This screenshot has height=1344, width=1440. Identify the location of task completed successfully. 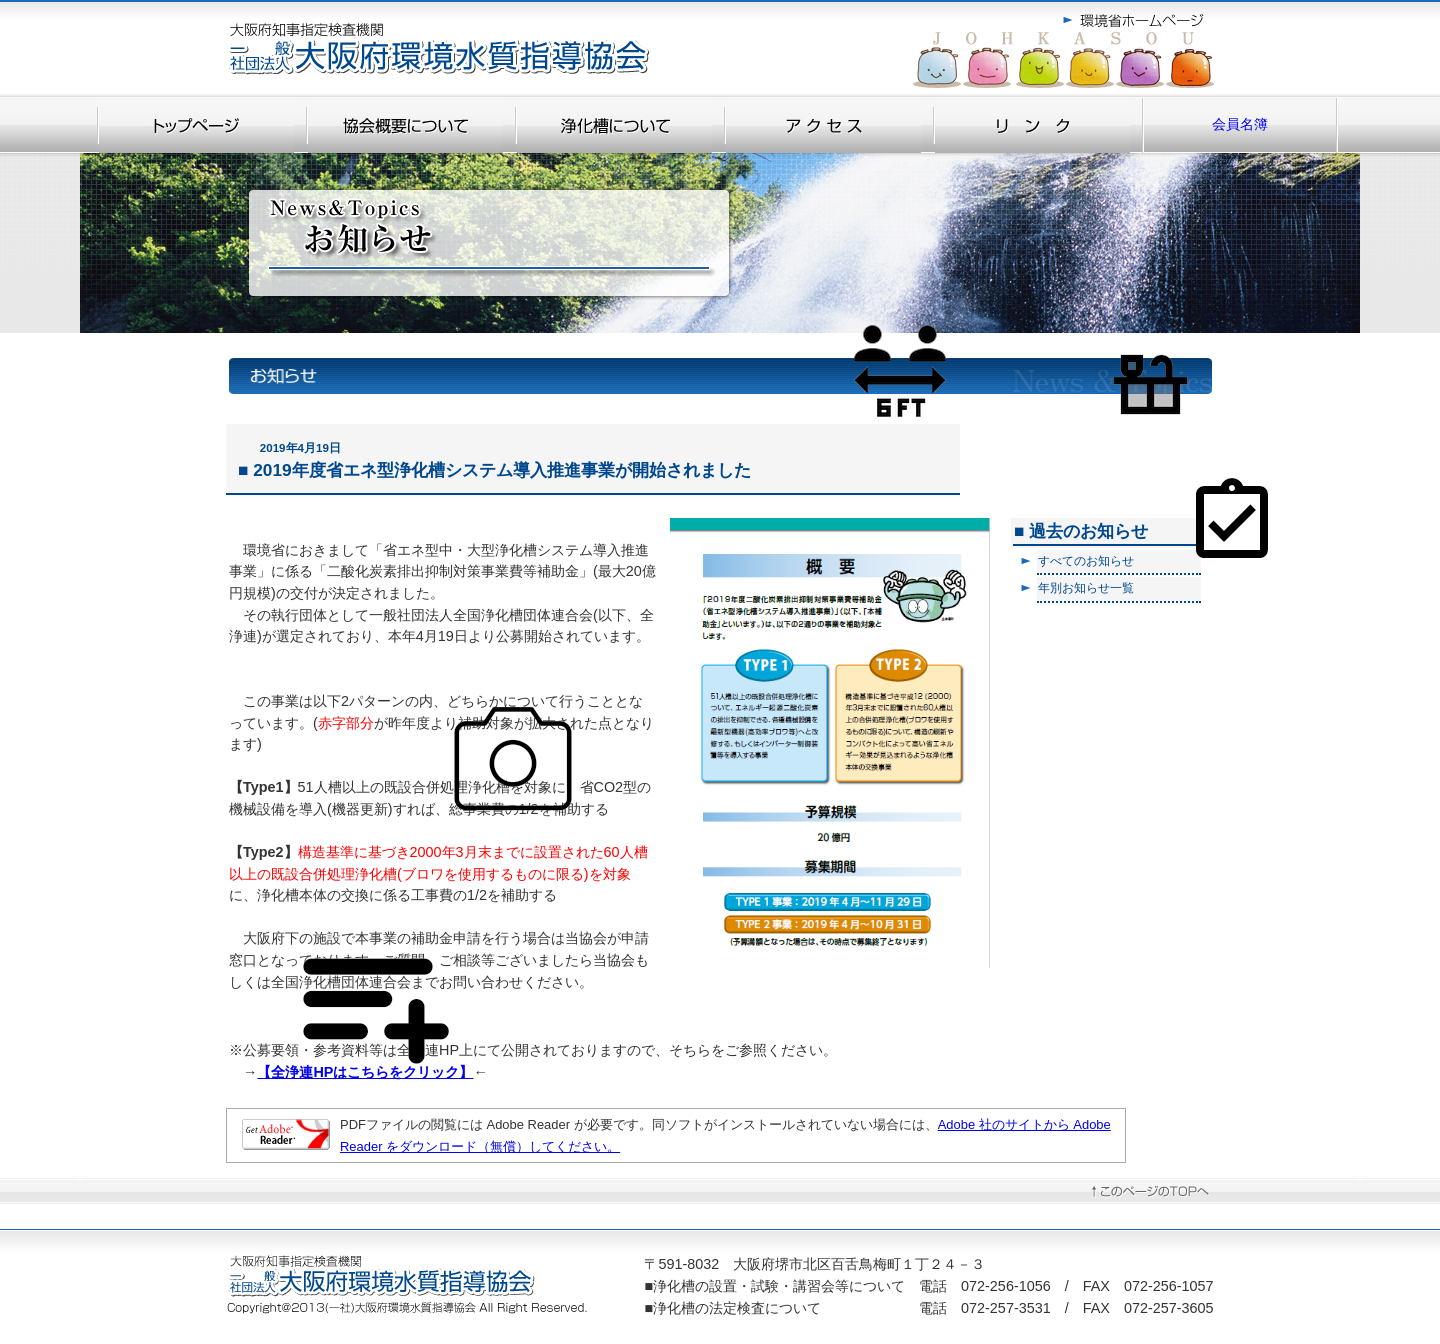
(1232, 522).